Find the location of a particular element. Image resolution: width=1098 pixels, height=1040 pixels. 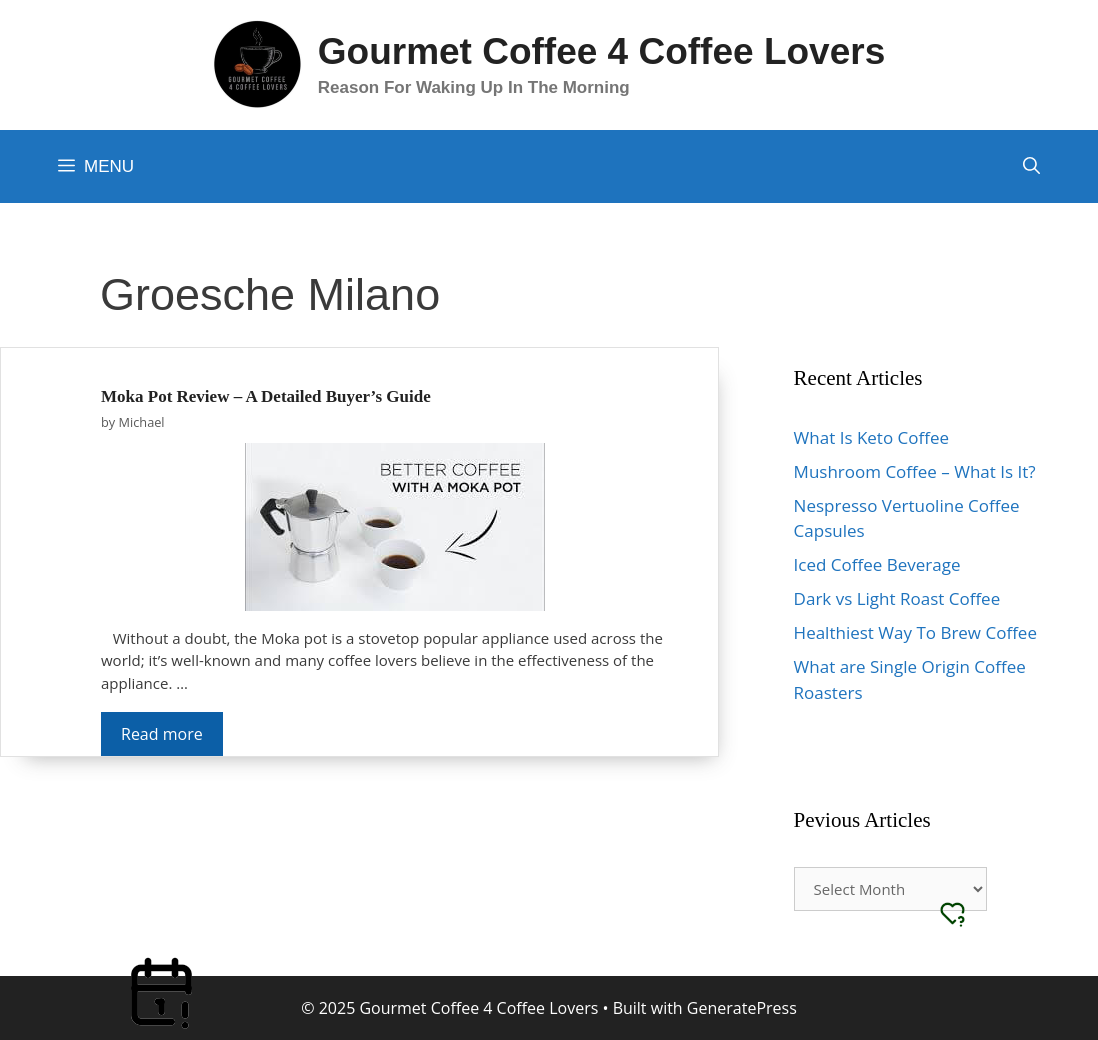

get help about favorites or liked items is located at coordinates (952, 913).